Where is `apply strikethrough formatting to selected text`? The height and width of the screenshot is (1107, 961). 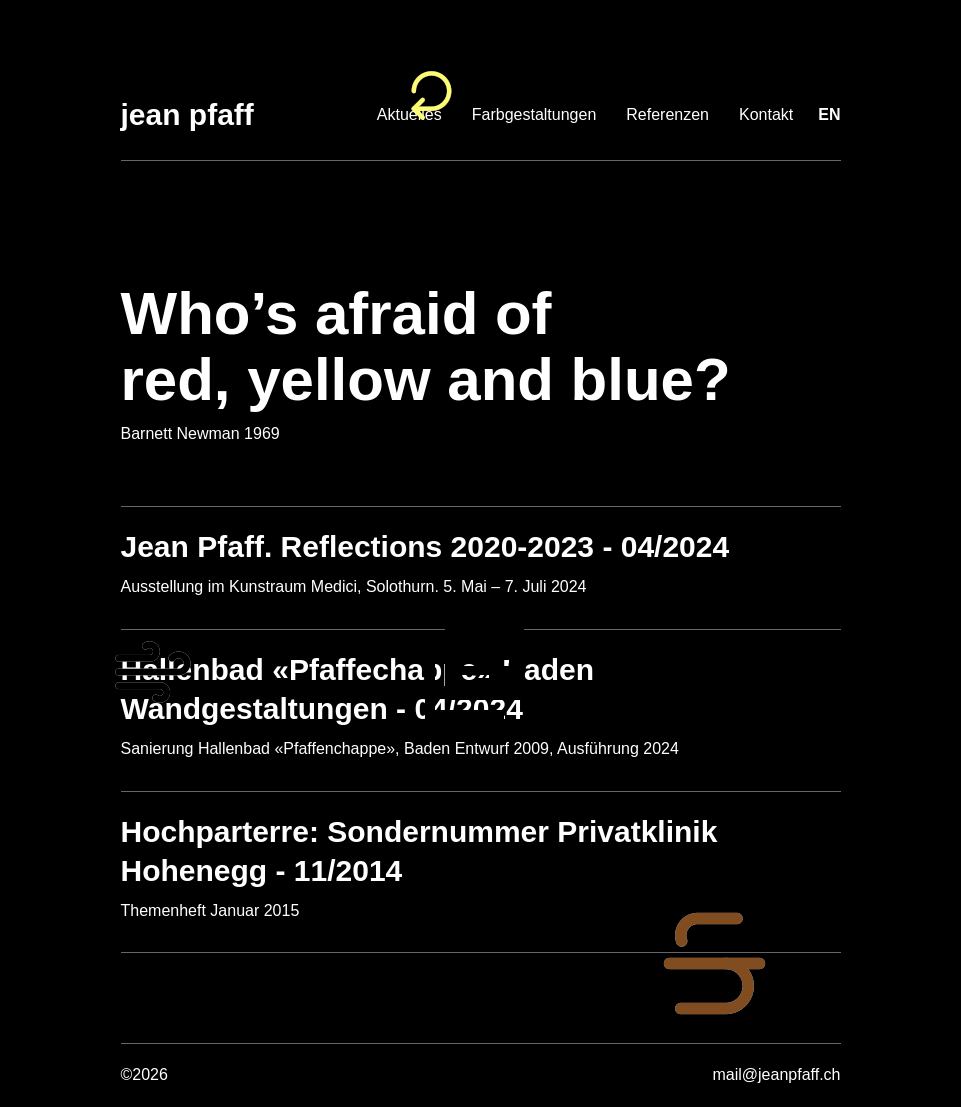 apply strikethrough formatting to selected text is located at coordinates (714, 963).